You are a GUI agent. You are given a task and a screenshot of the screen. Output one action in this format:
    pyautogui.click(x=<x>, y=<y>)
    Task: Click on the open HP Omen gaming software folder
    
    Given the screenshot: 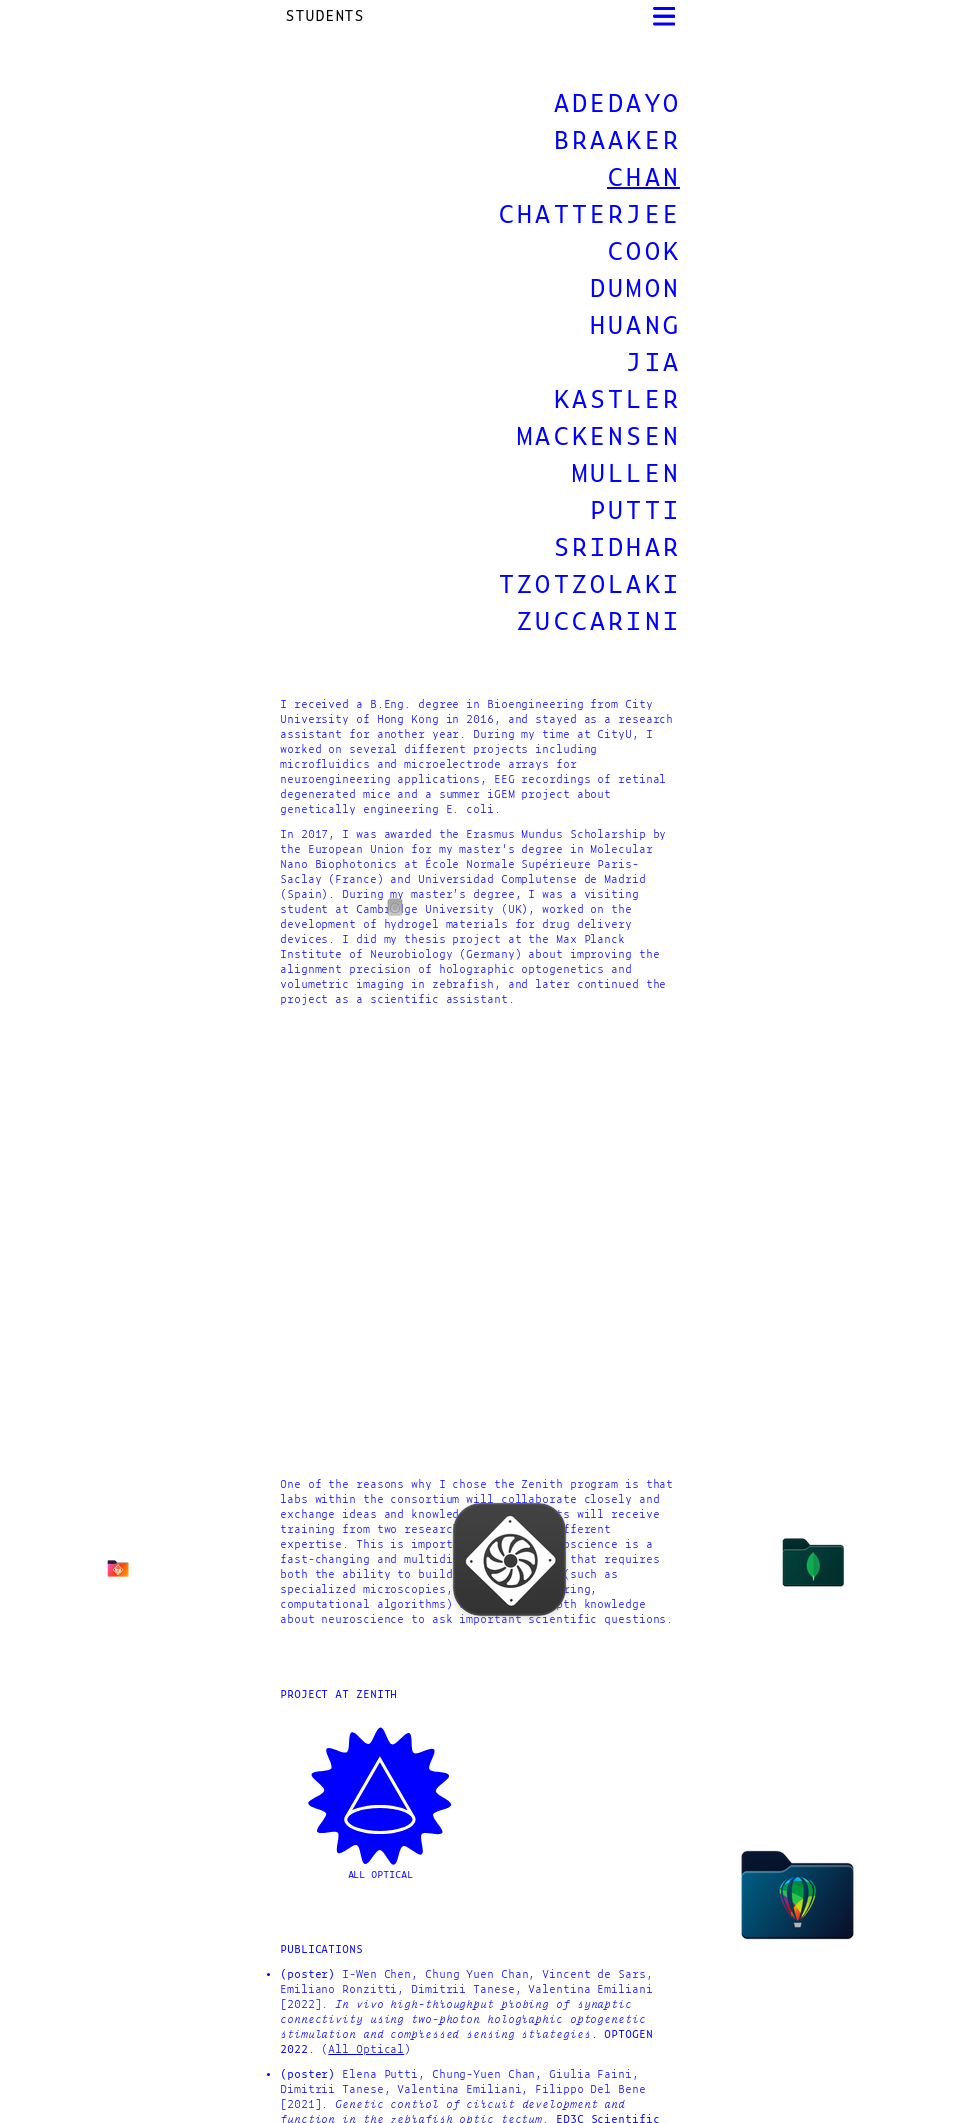 What is the action you would take?
    pyautogui.click(x=118, y=1569)
    